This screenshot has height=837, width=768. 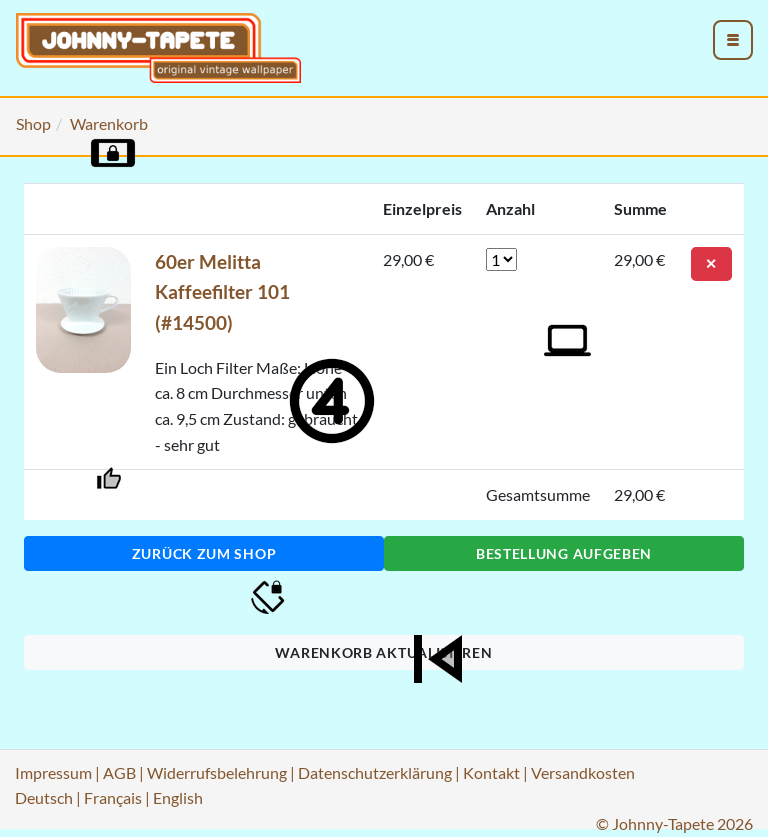 I want to click on like or upvote content, so click(x=109, y=479).